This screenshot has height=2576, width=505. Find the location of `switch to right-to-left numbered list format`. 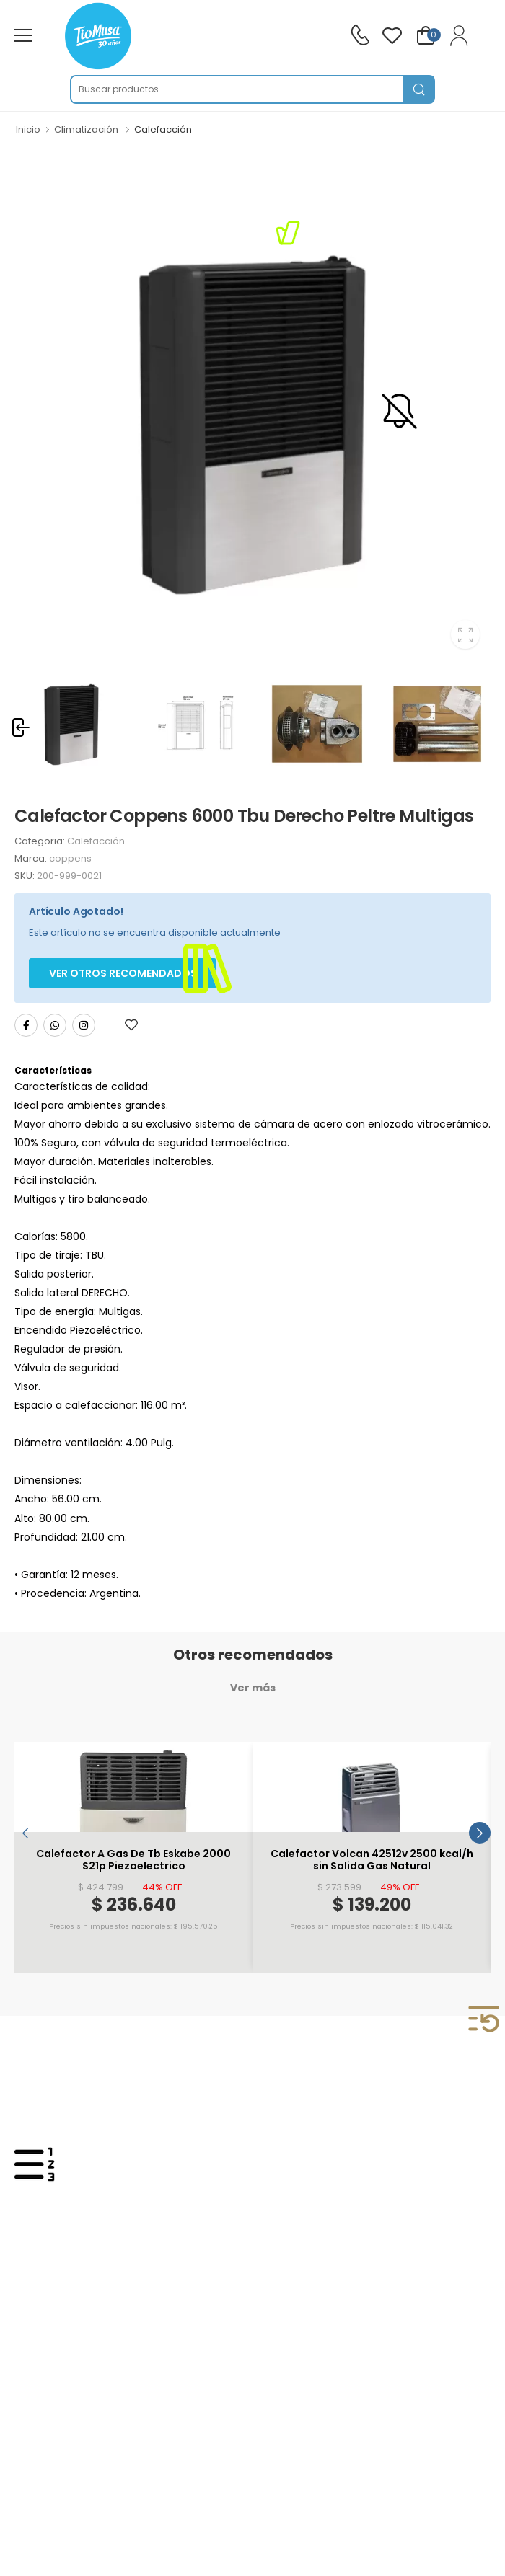

switch to right-to-left numbered list format is located at coordinates (35, 2164).